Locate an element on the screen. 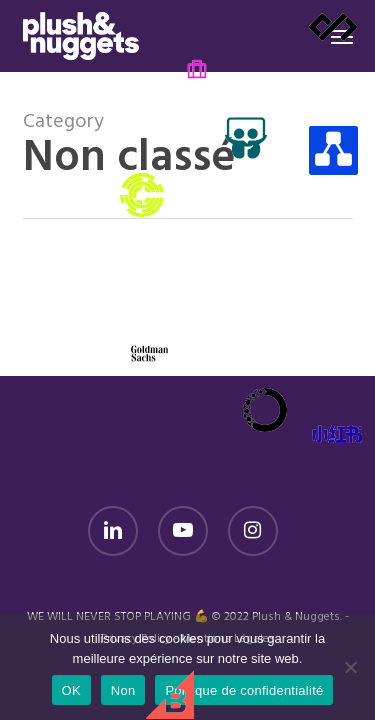  open slideshare app is located at coordinates (246, 138).